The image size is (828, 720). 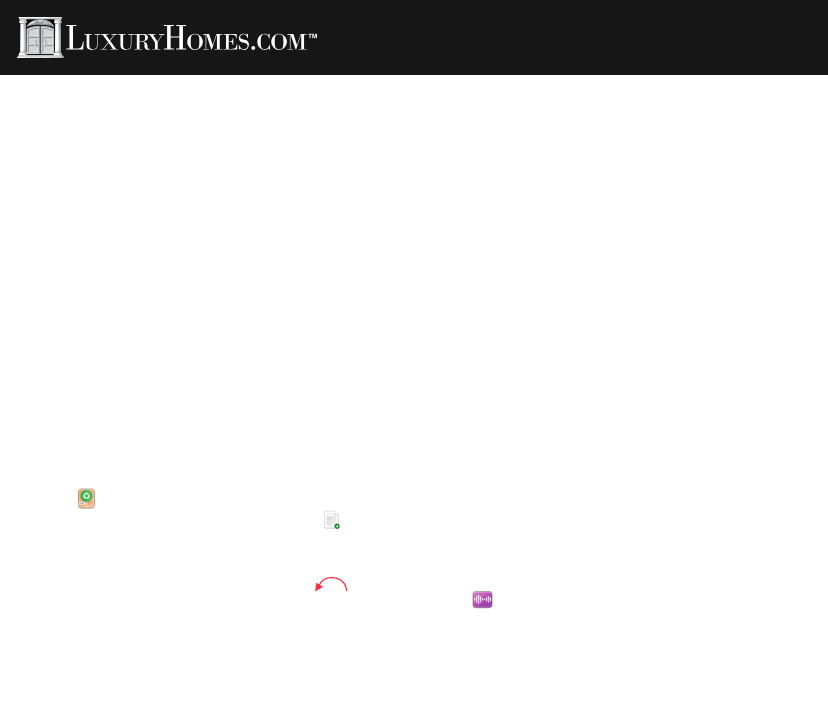 What do you see at coordinates (331, 519) in the screenshot?
I see `create a new text document` at bounding box center [331, 519].